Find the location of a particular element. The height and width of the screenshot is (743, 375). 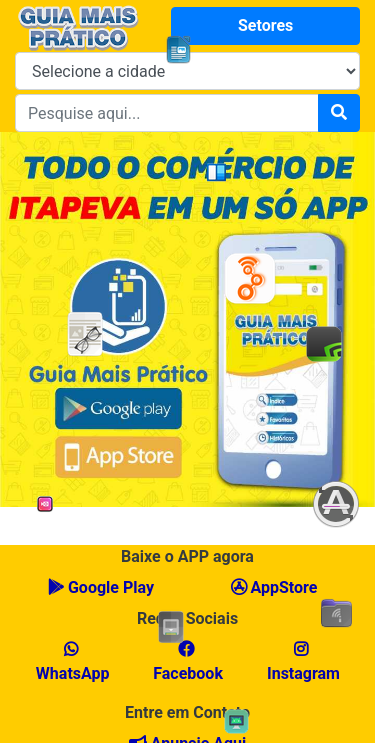

check for available software updates is located at coordinates (336, 504).